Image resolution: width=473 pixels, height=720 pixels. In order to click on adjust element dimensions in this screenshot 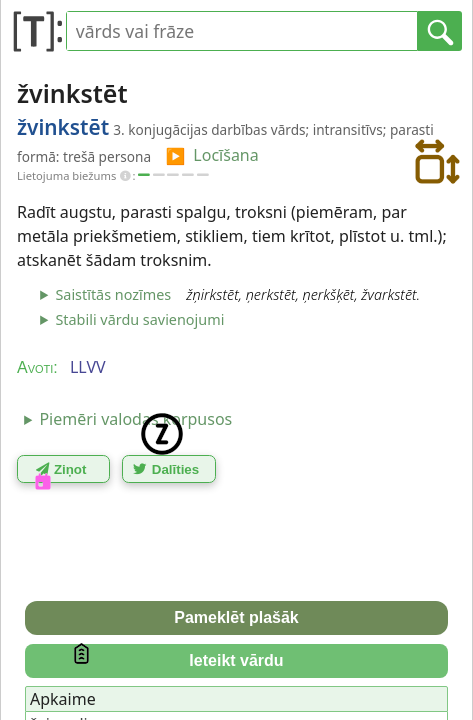, I will do `click(437, 161)`.